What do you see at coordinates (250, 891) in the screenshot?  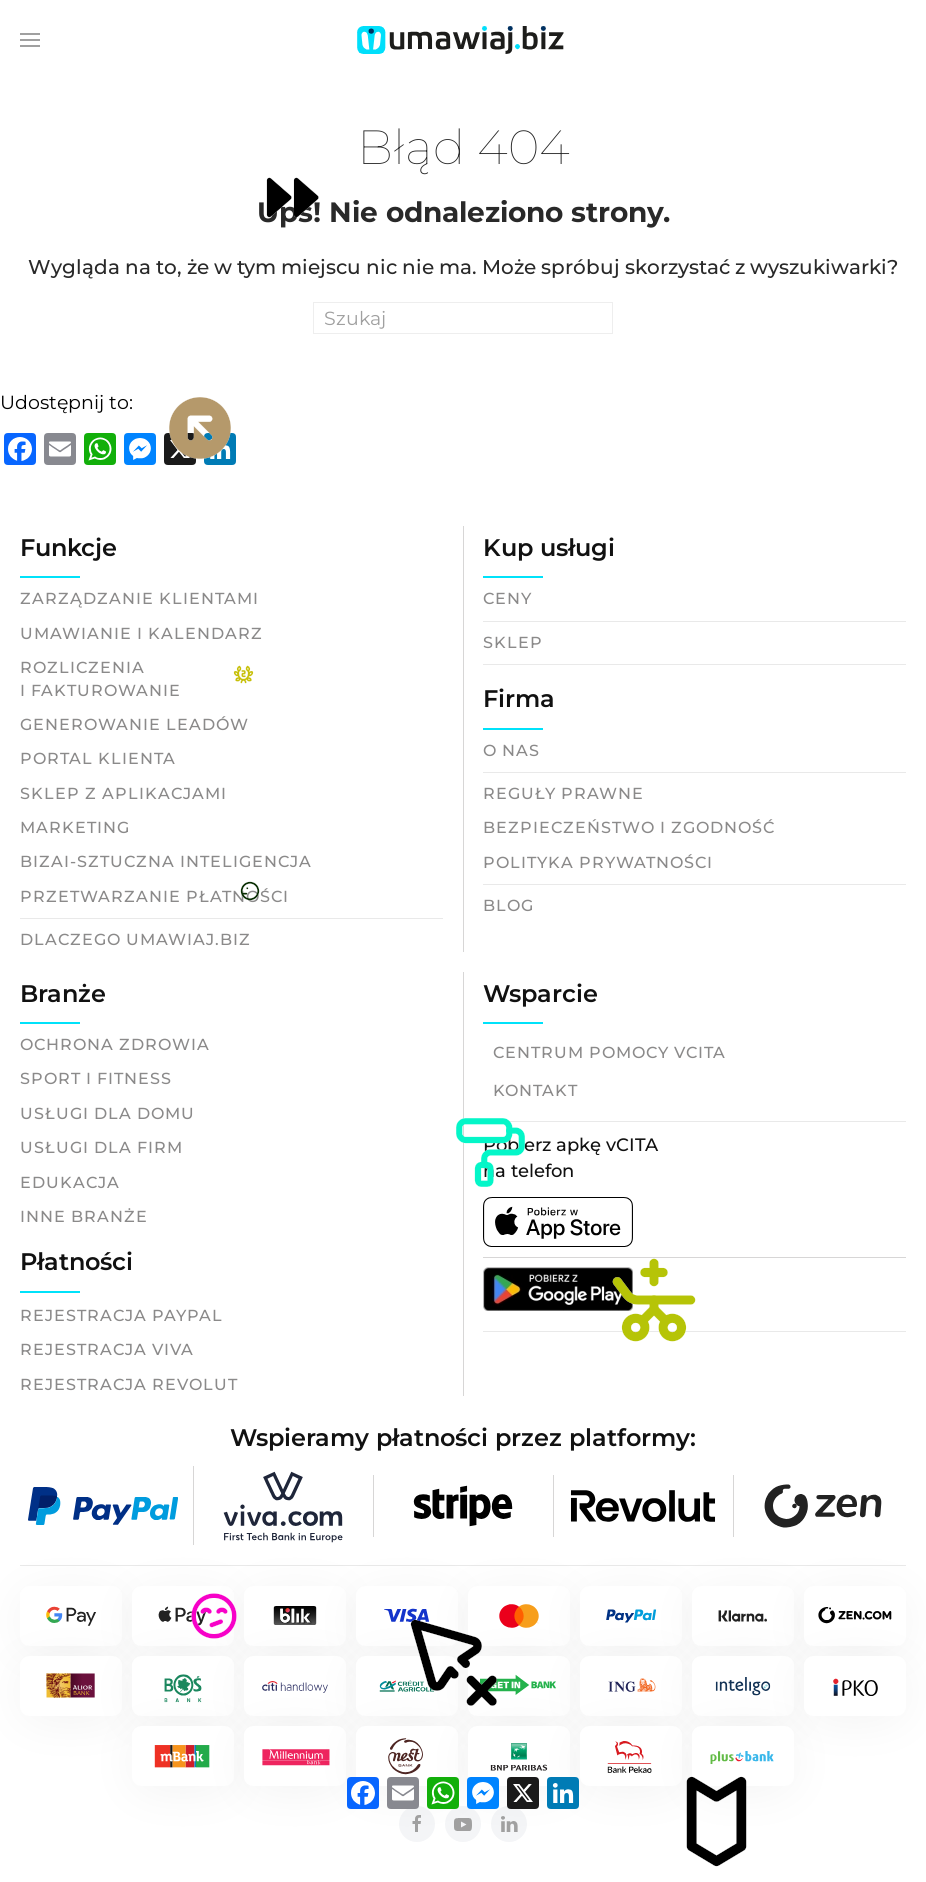 I see `emoji or reaction looking left` at bounding box center [250, 891].